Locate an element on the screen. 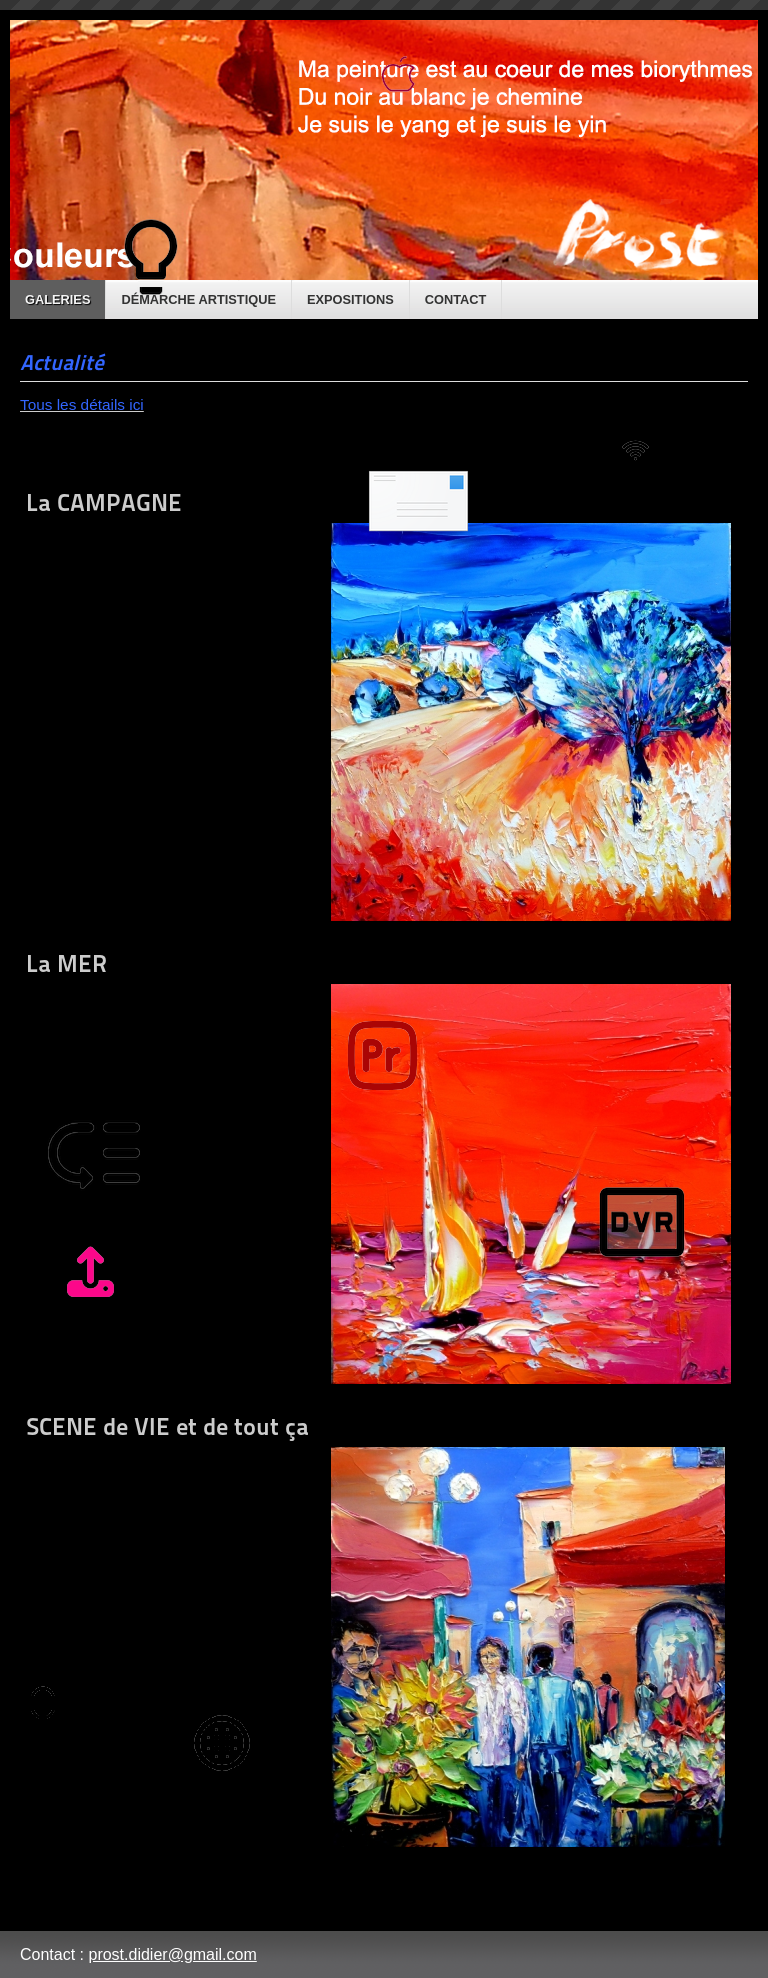  open Adobe Premiere Pro is located at coordinates (382, 1055).